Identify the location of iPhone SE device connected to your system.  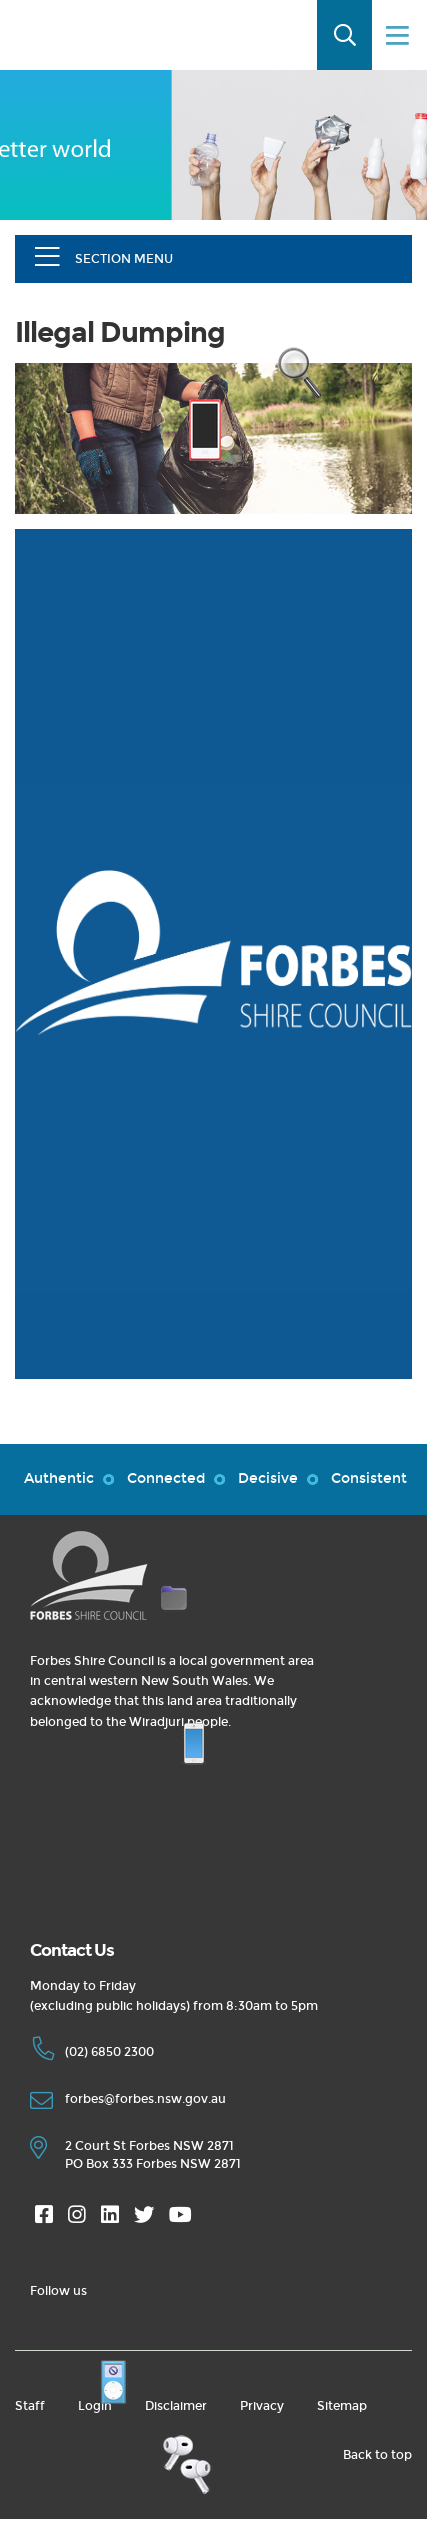
(194, 1744).